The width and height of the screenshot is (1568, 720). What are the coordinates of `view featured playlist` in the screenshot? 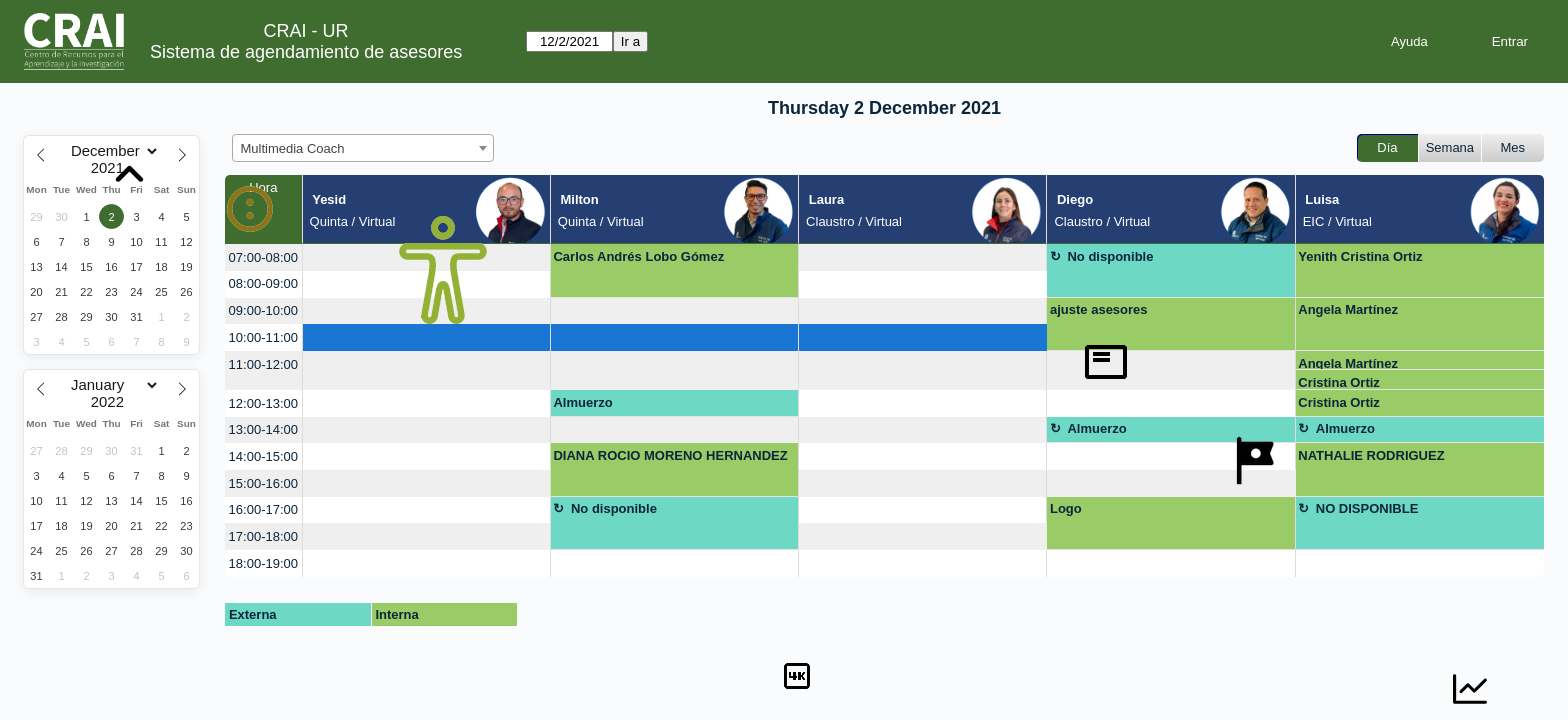 It's located at (1106, 362).